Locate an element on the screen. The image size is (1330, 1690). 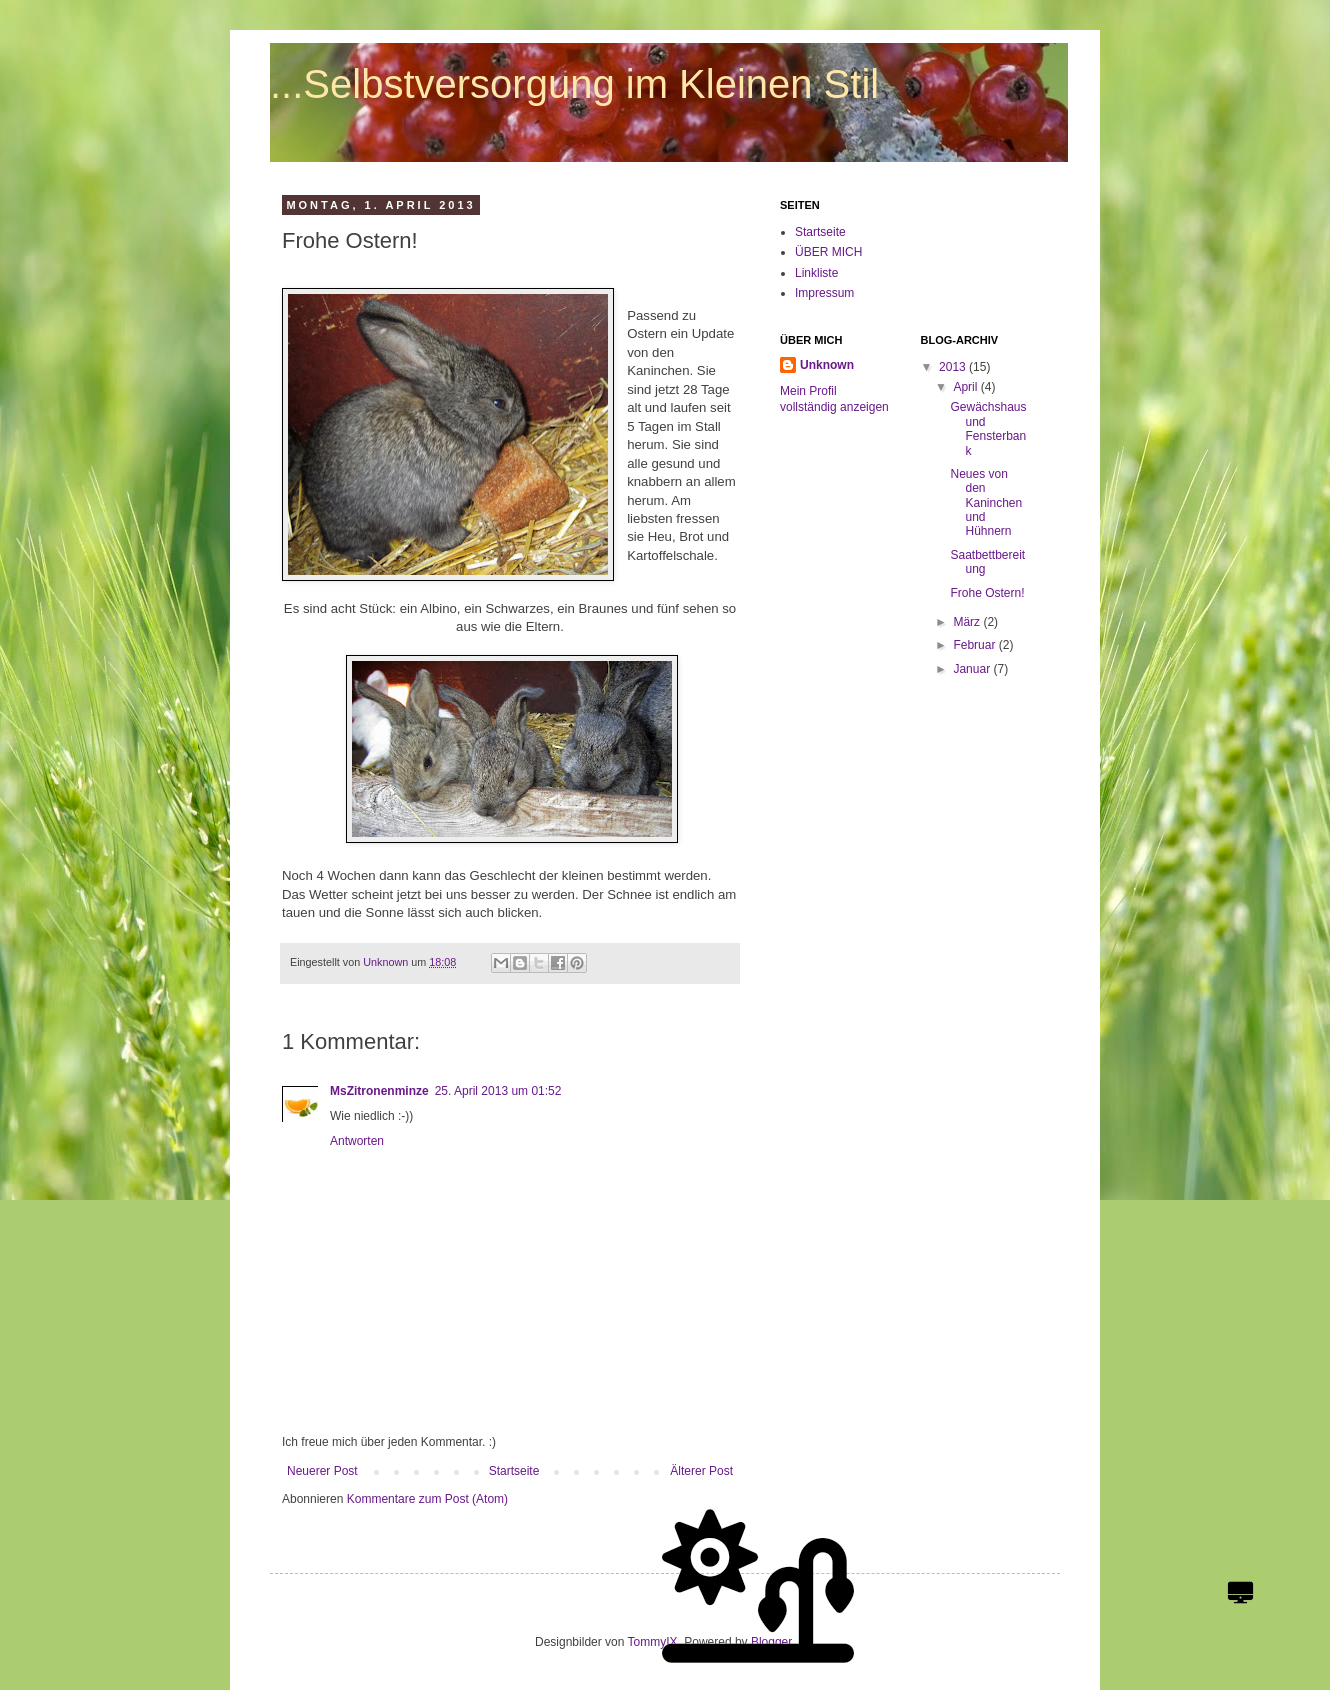
indicates drought or dry weather conditions is located at coordinates (758, 1586).